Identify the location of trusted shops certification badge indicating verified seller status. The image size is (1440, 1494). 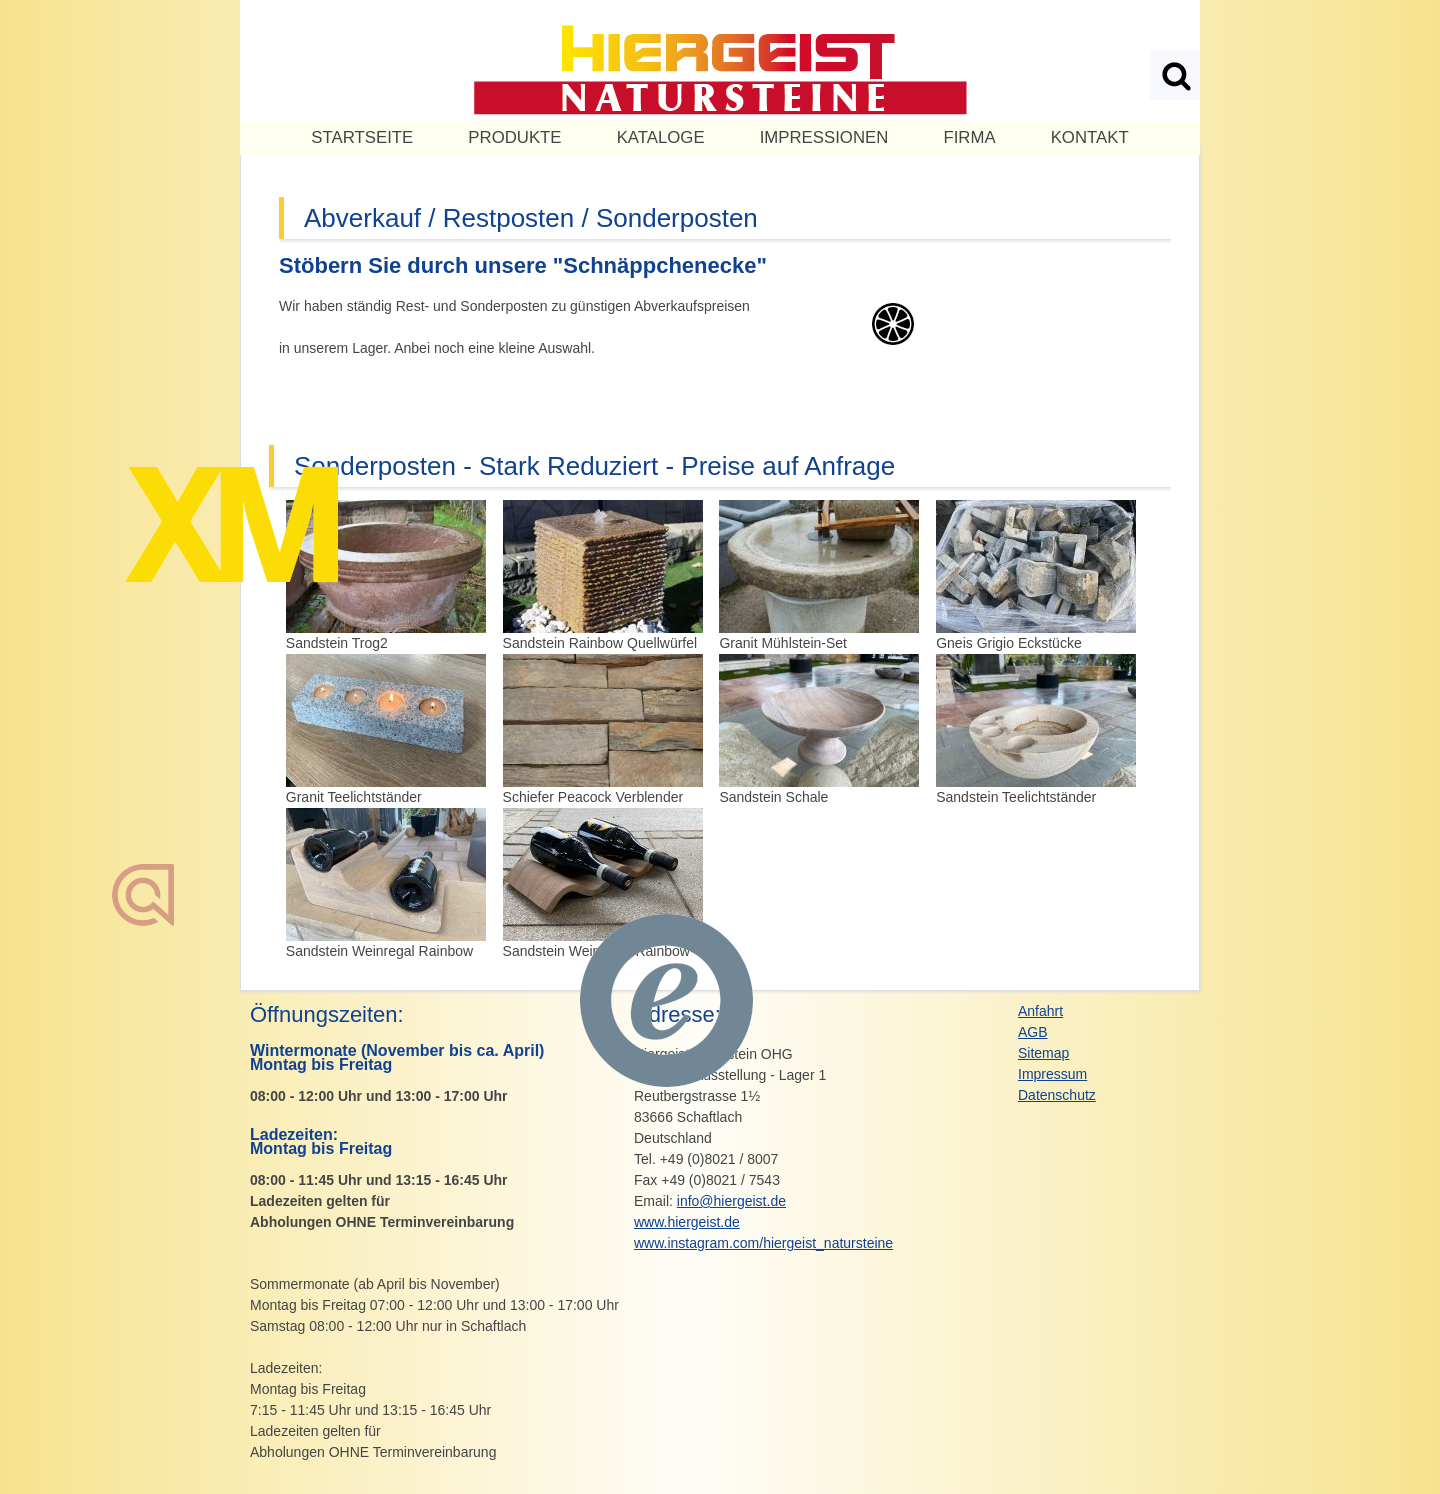
(666, 1000).